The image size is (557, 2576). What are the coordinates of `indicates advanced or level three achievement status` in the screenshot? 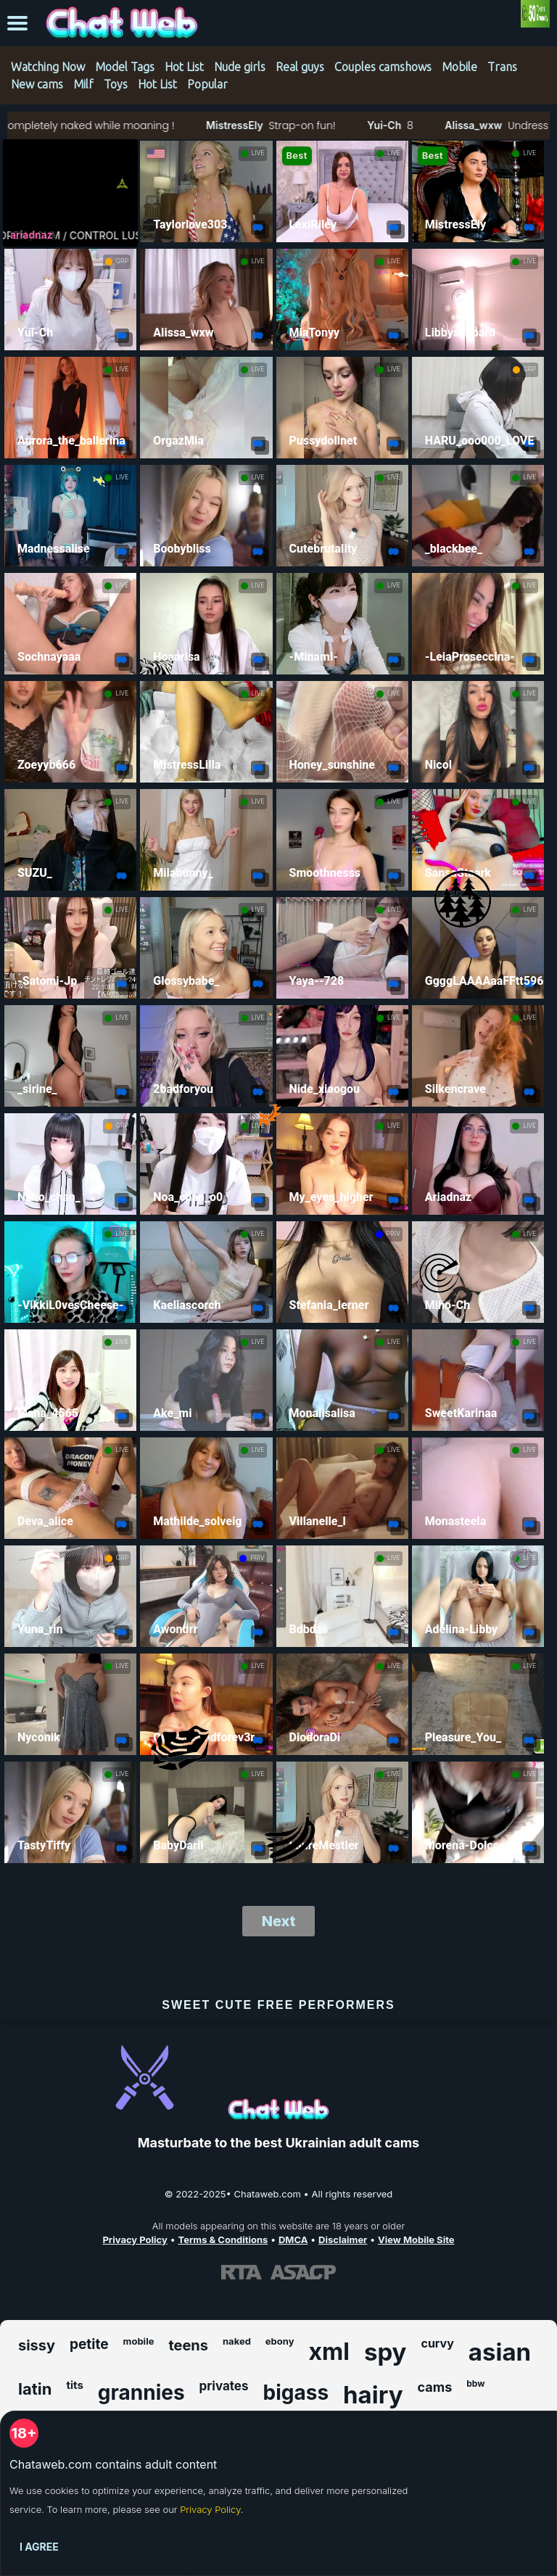 It's located at (122, 183).